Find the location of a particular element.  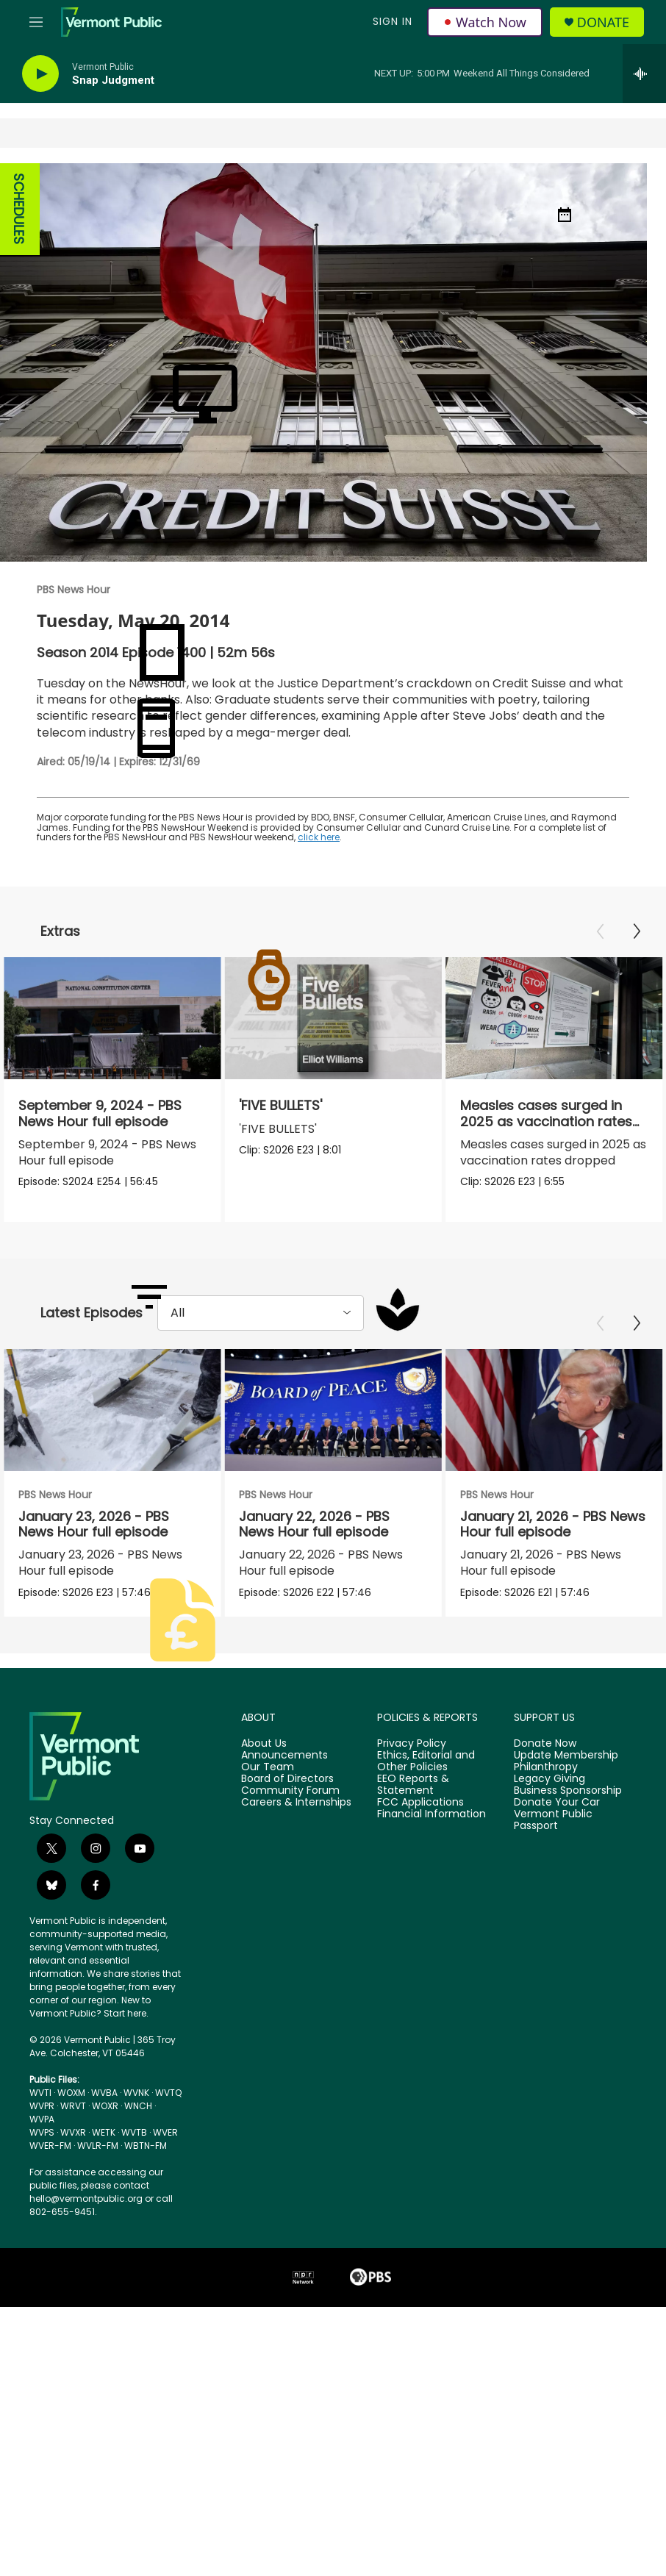

select a date range is located at coordinates (565, 215).